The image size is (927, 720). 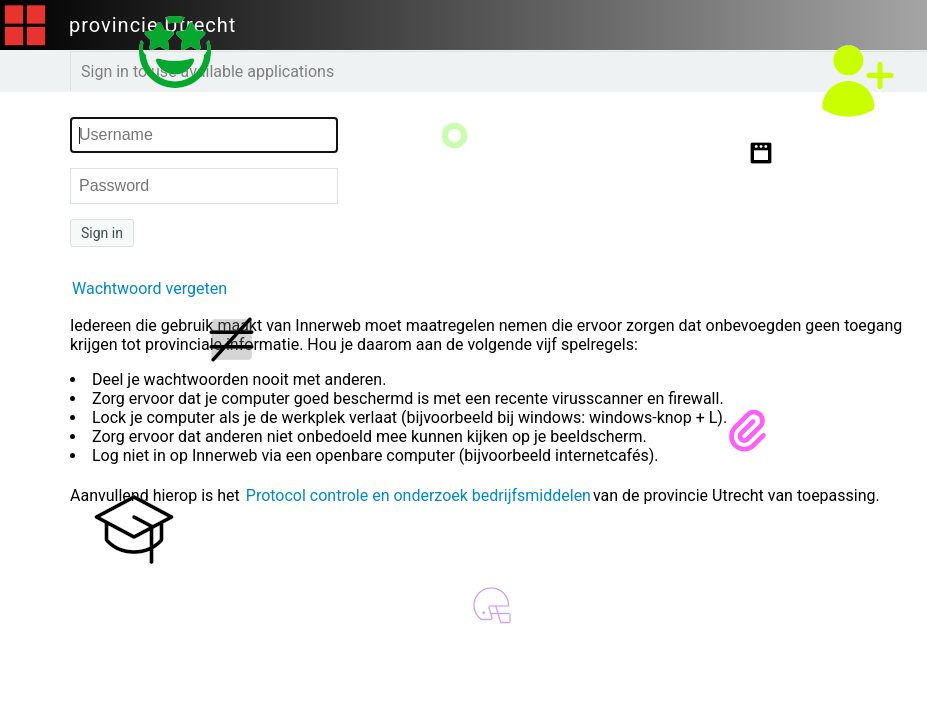 What do you see at coordinates (231, 339) in the screenshot?
I see `indicates values are not equal or matching` at bounding box center [231, 339].